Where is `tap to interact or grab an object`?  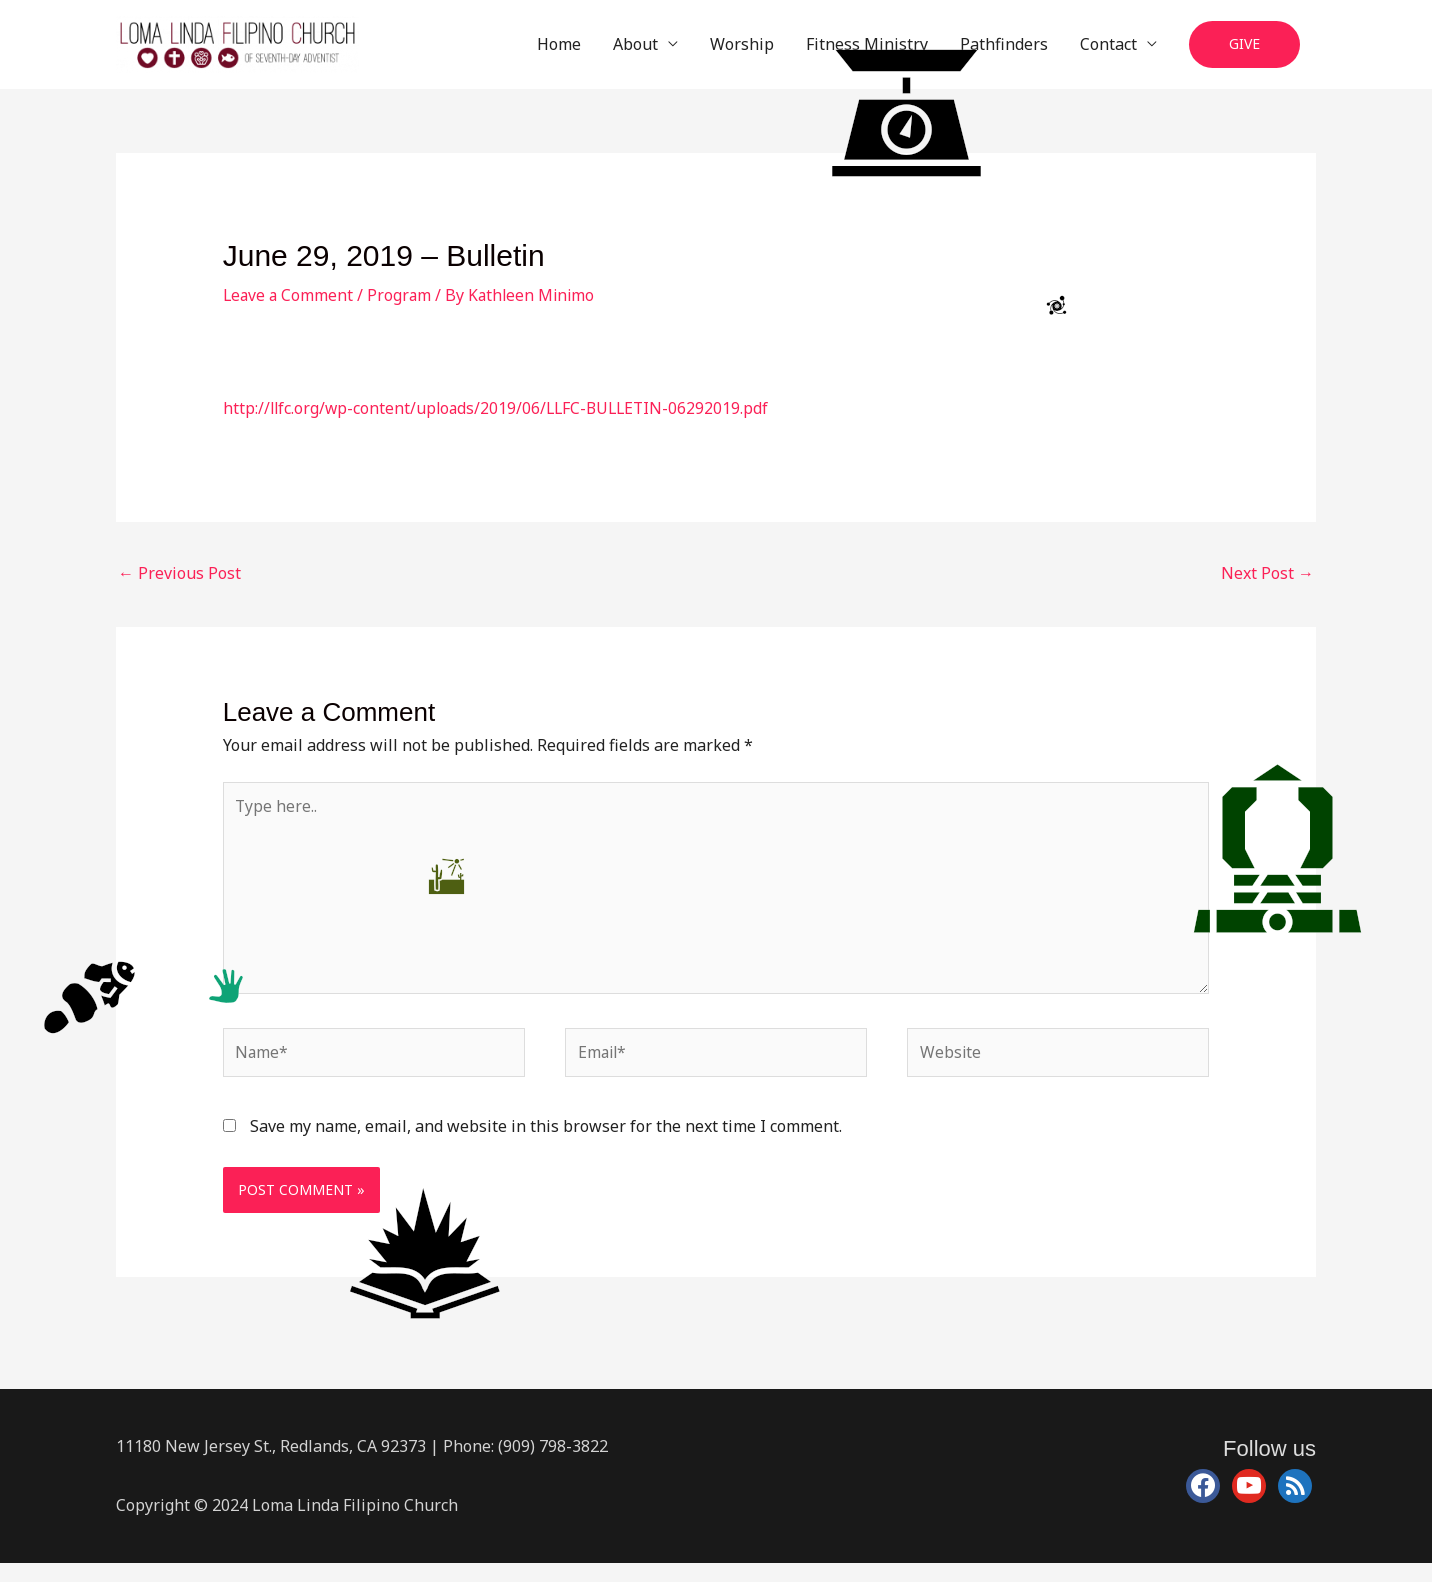 tap to interact or grab an object is located at coordinates (226, 986).